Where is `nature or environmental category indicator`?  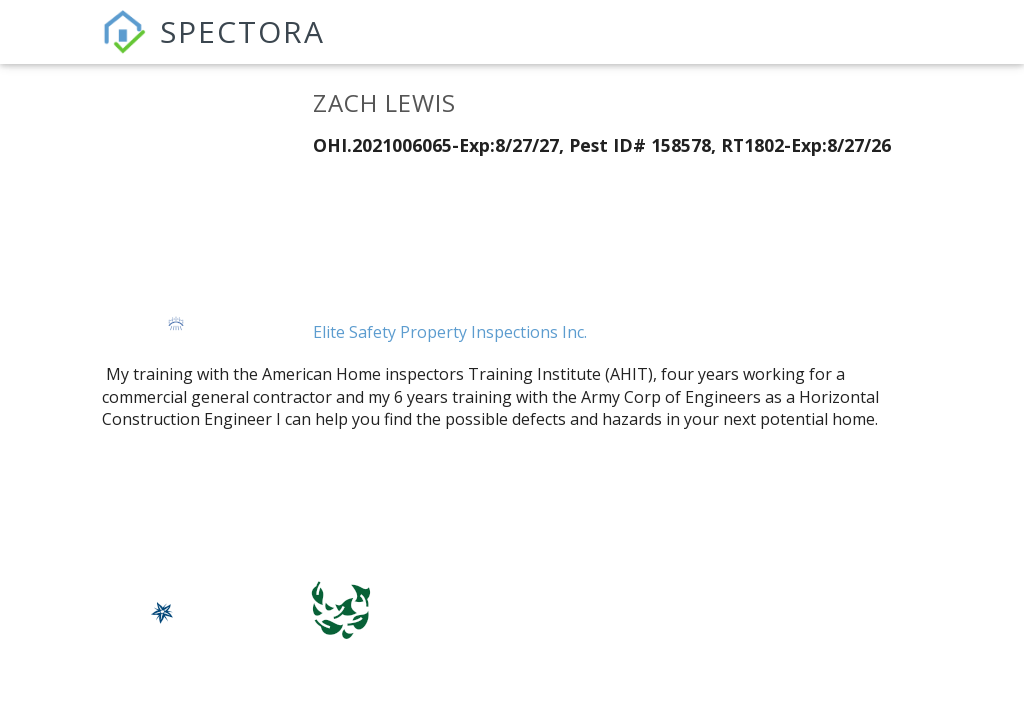 nature or environmental category indicator is located at coordinates (341, 610).